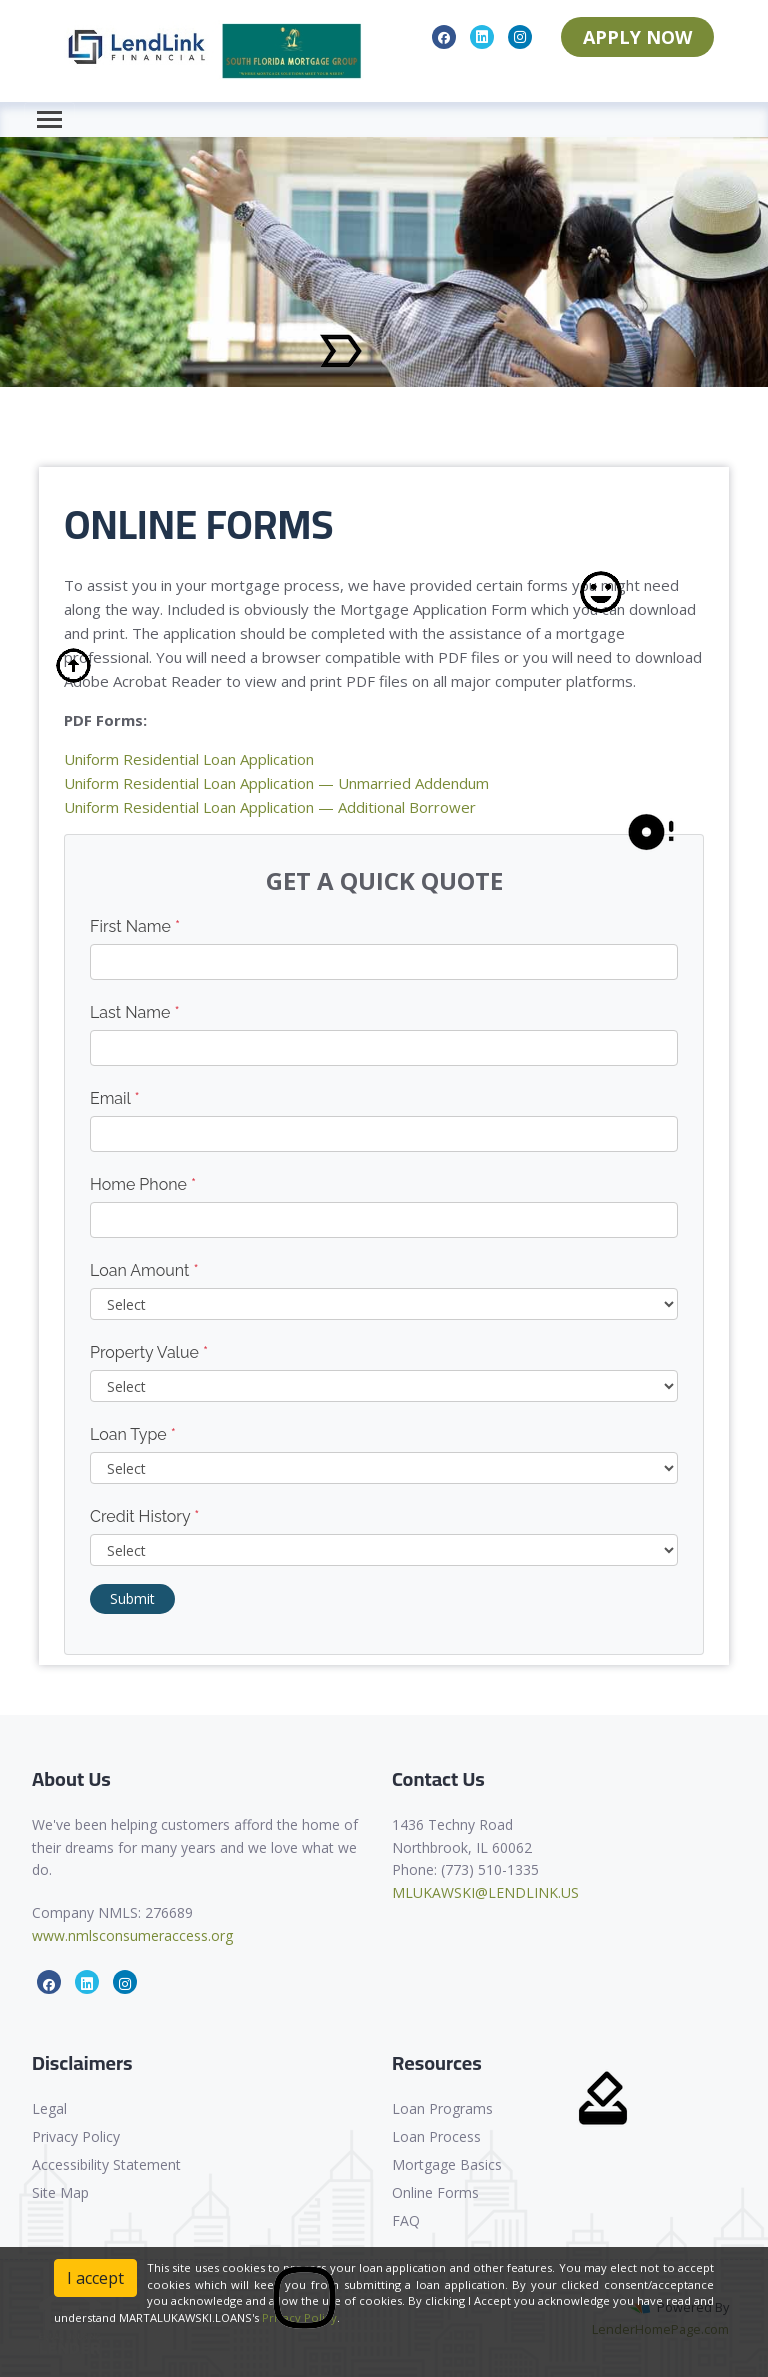 The height and width of the screenshot is (2377, 768). I want to click on indicates storage disc is full, so click(651, 832).